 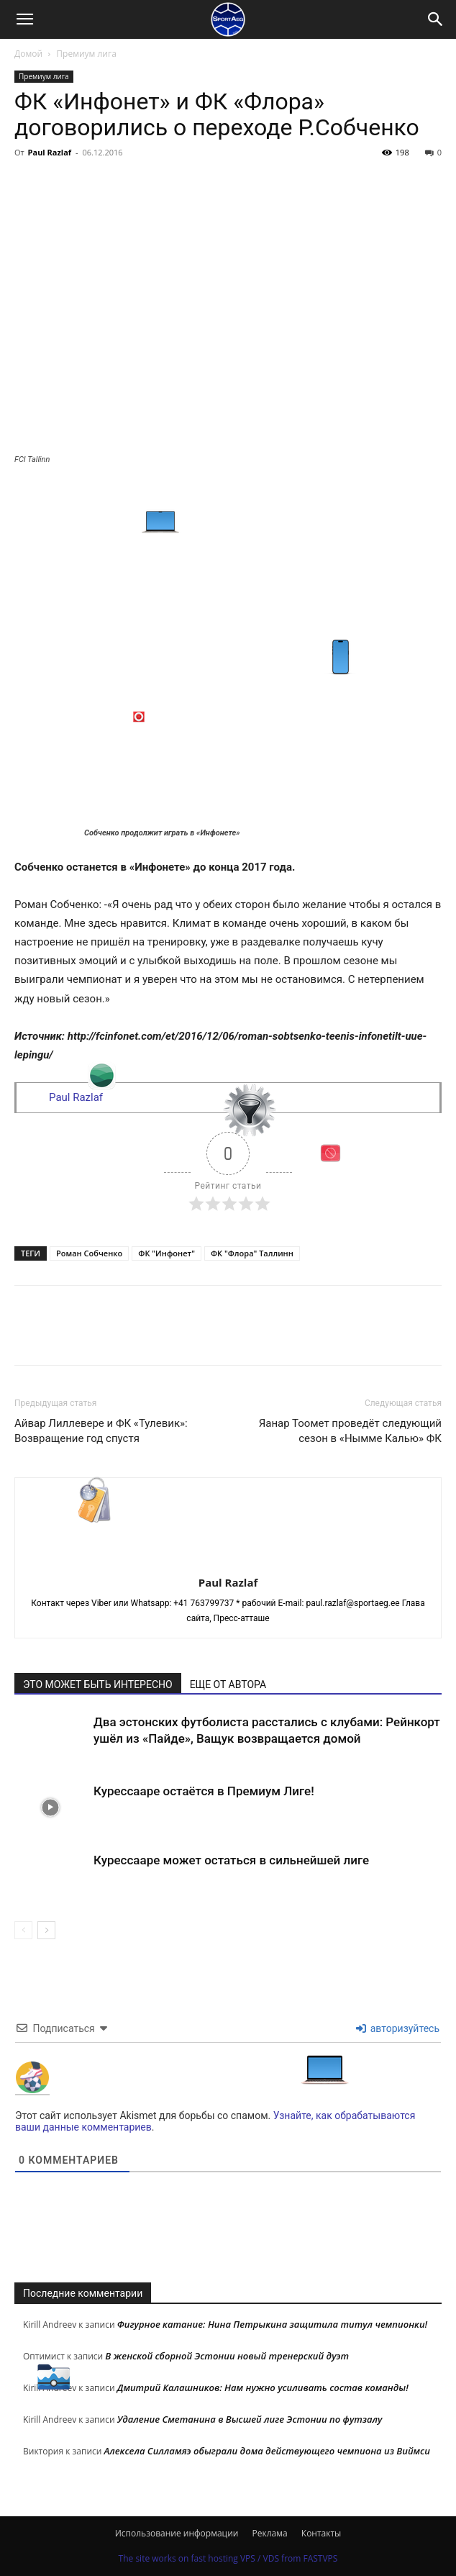 What do you see at coordinates (330, 1152) in the screenshot?
I see `indicates a missing or broken image` at bounding box center [330, 1152].